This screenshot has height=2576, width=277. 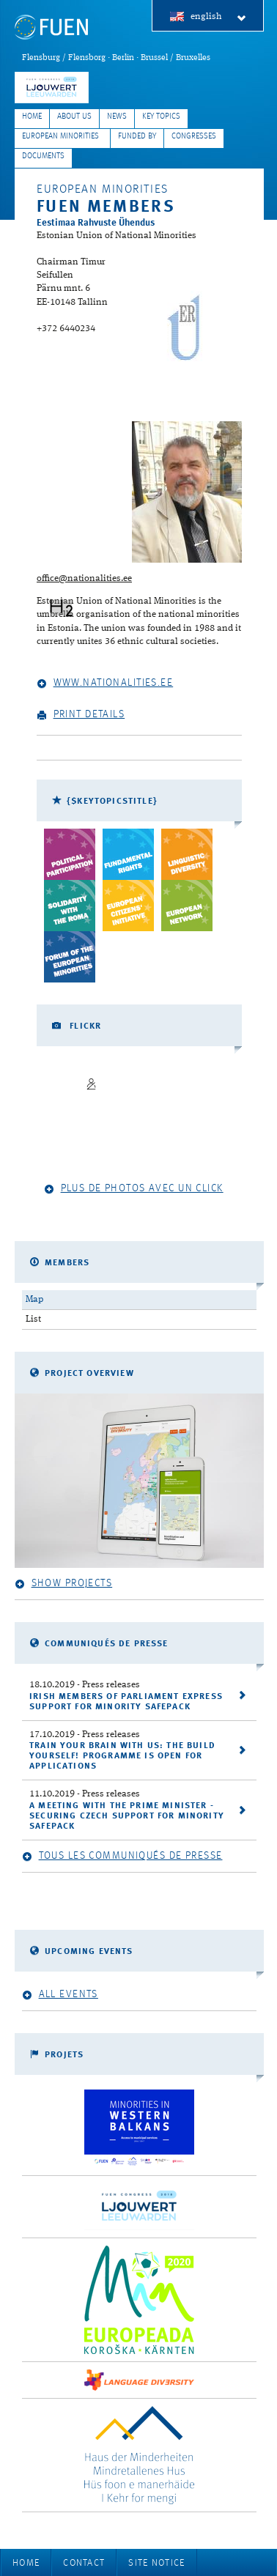 What do you see at coordinates (60, 607) in the screenshot?
I see `format text as heading level 2` at bounding box center [60, 607].